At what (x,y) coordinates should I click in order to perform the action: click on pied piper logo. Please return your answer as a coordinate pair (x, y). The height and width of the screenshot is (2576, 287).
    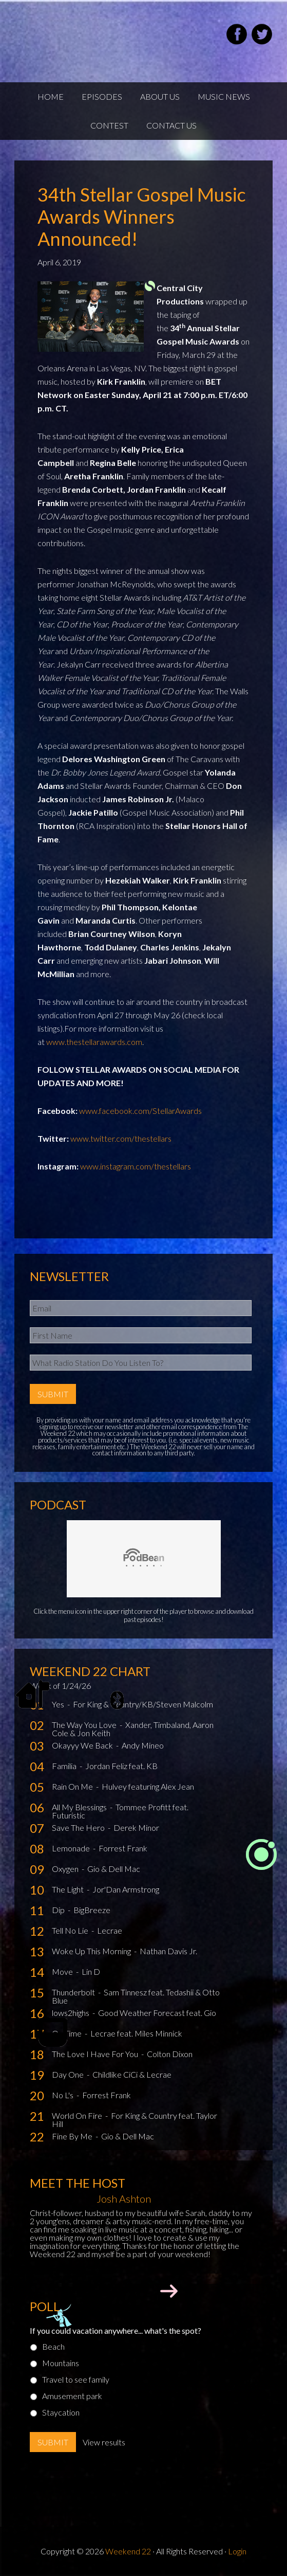
    Looking at the image, I should click on (59, 2315).